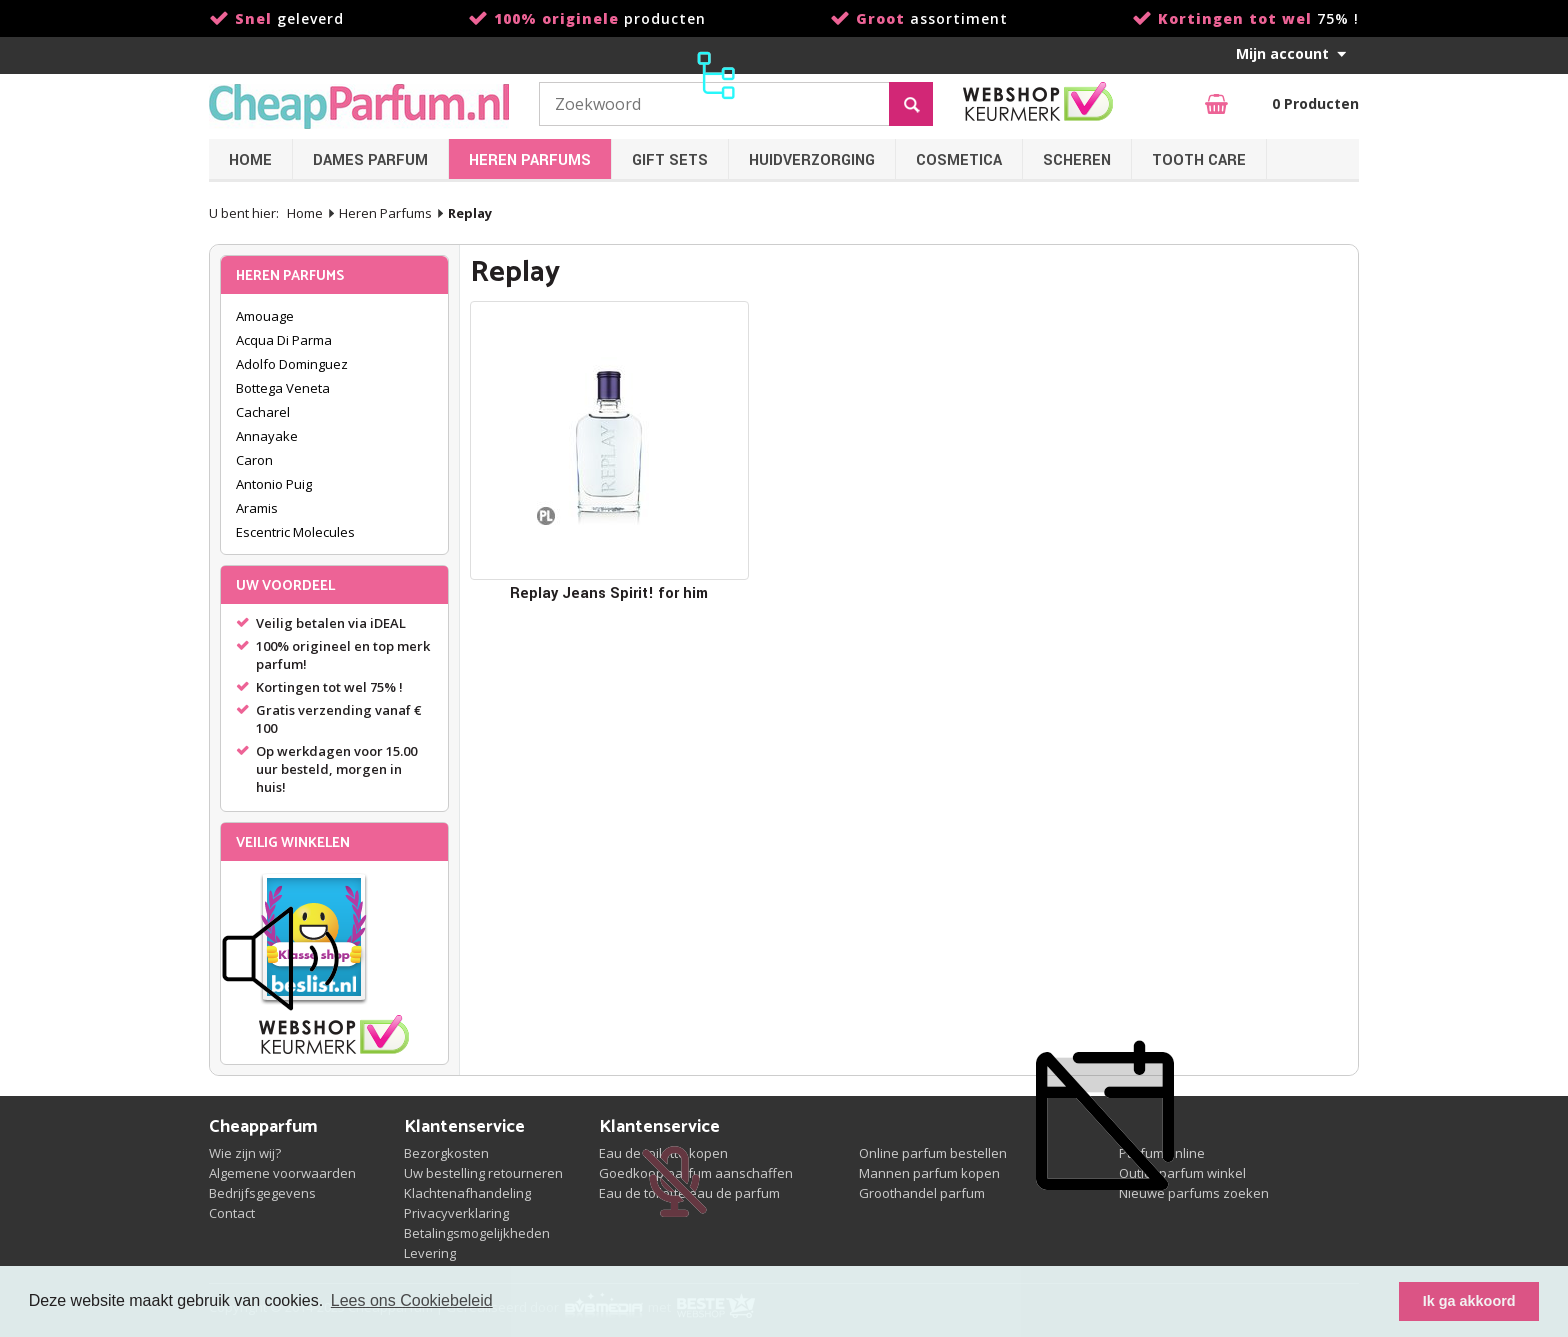 The width and height of the screenshot is (1568, 1337). Describe the element at coordinates (278, 958) in the screenshot. I see `increase or adjust volume level` at that location.